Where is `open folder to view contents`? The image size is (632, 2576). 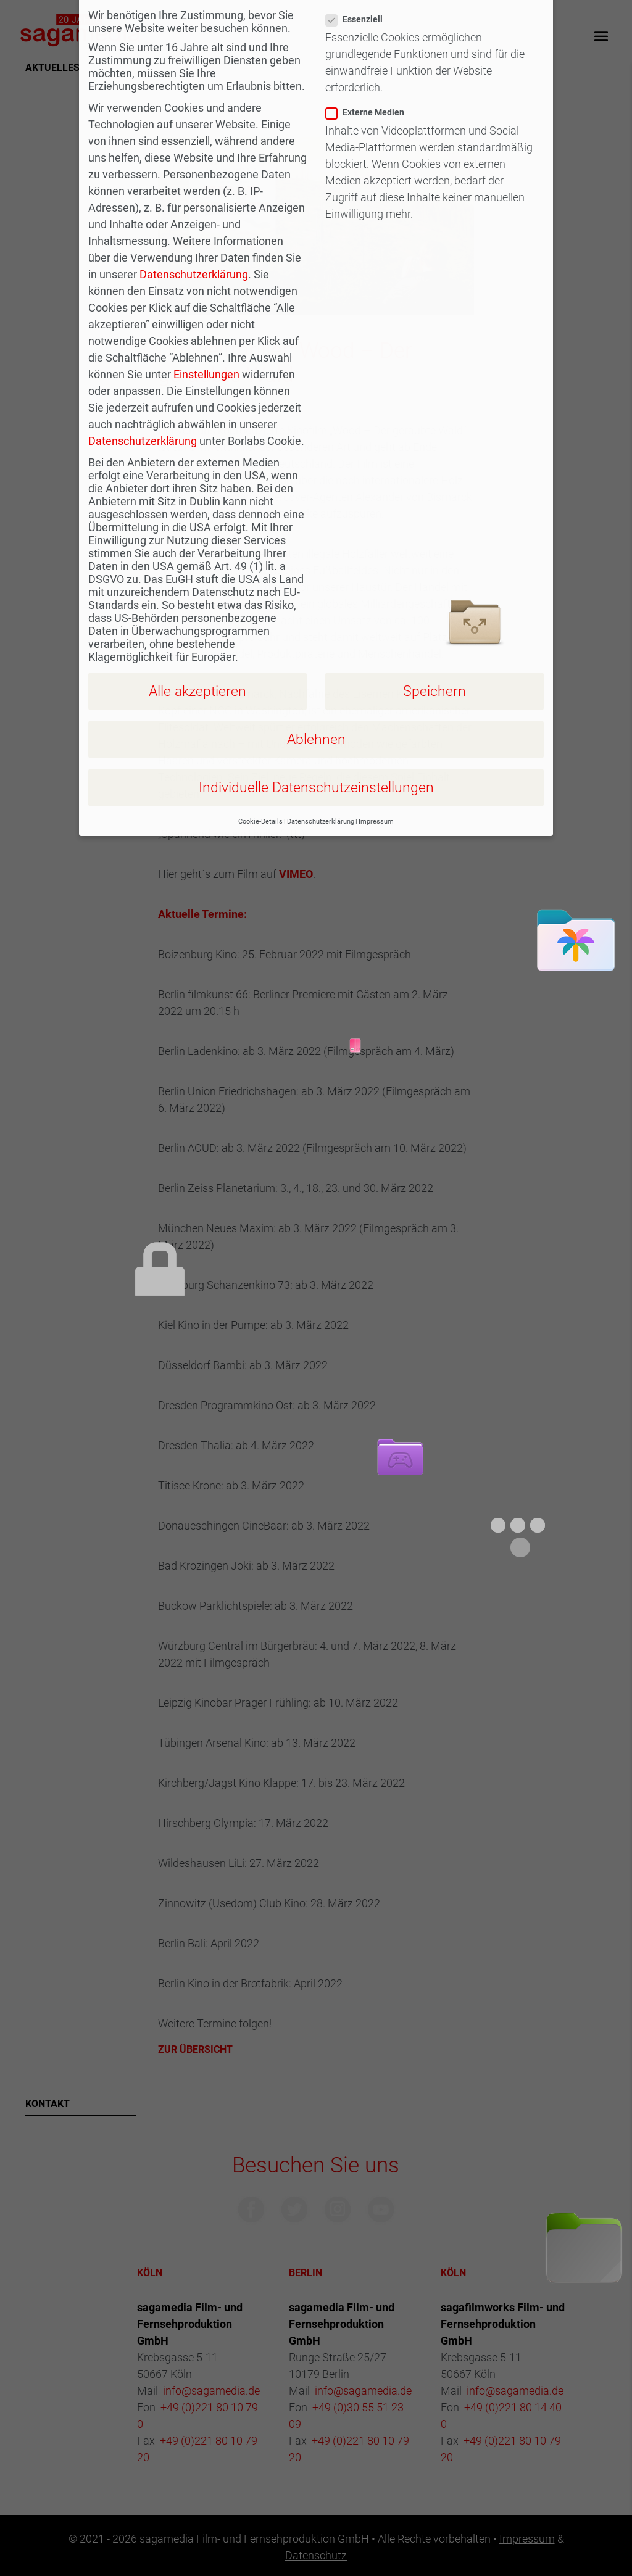 open folder to view contents is located at coordinates (584, 2248).